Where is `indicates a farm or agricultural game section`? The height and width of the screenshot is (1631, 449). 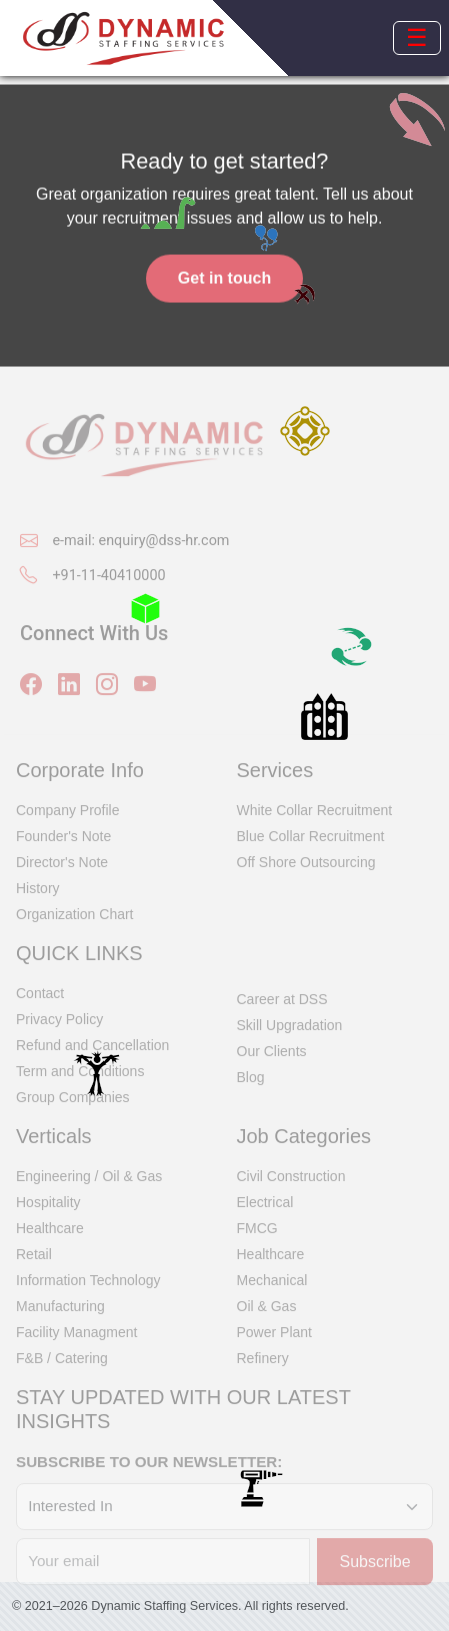
indicates a farm or agricultural game section is located at coordinates (97, 1073).